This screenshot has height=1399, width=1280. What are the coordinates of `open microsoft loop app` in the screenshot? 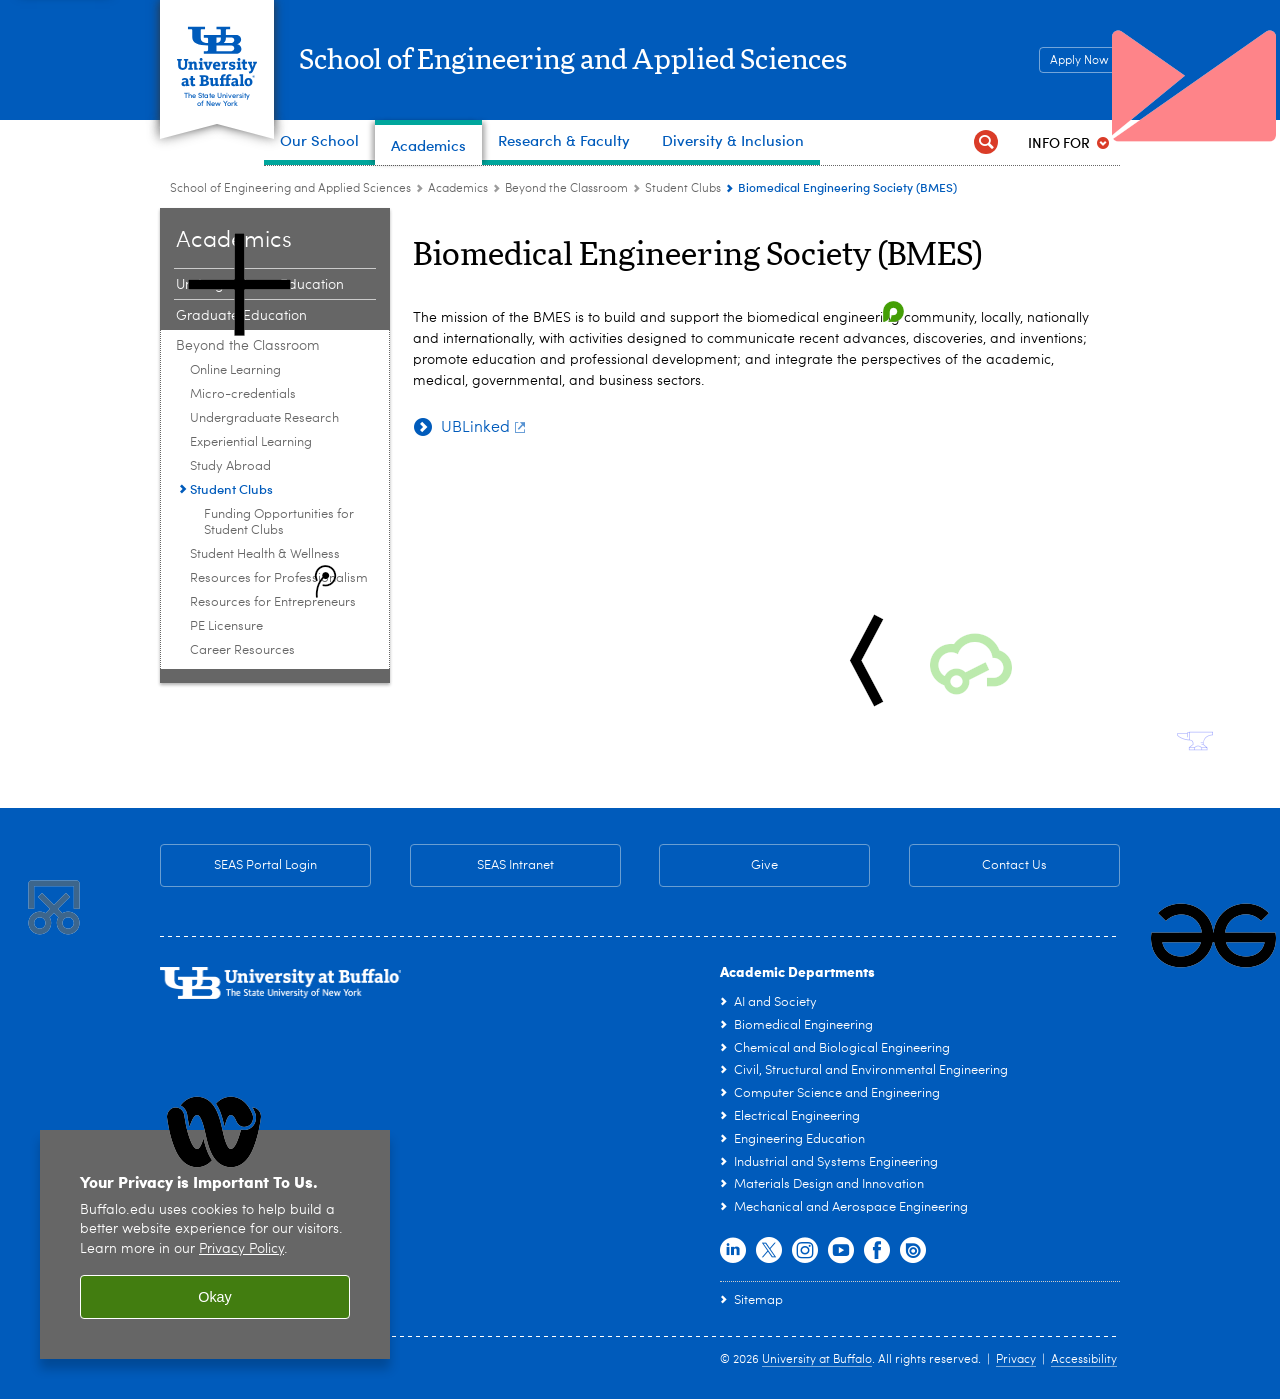 It's located at (893, 311).